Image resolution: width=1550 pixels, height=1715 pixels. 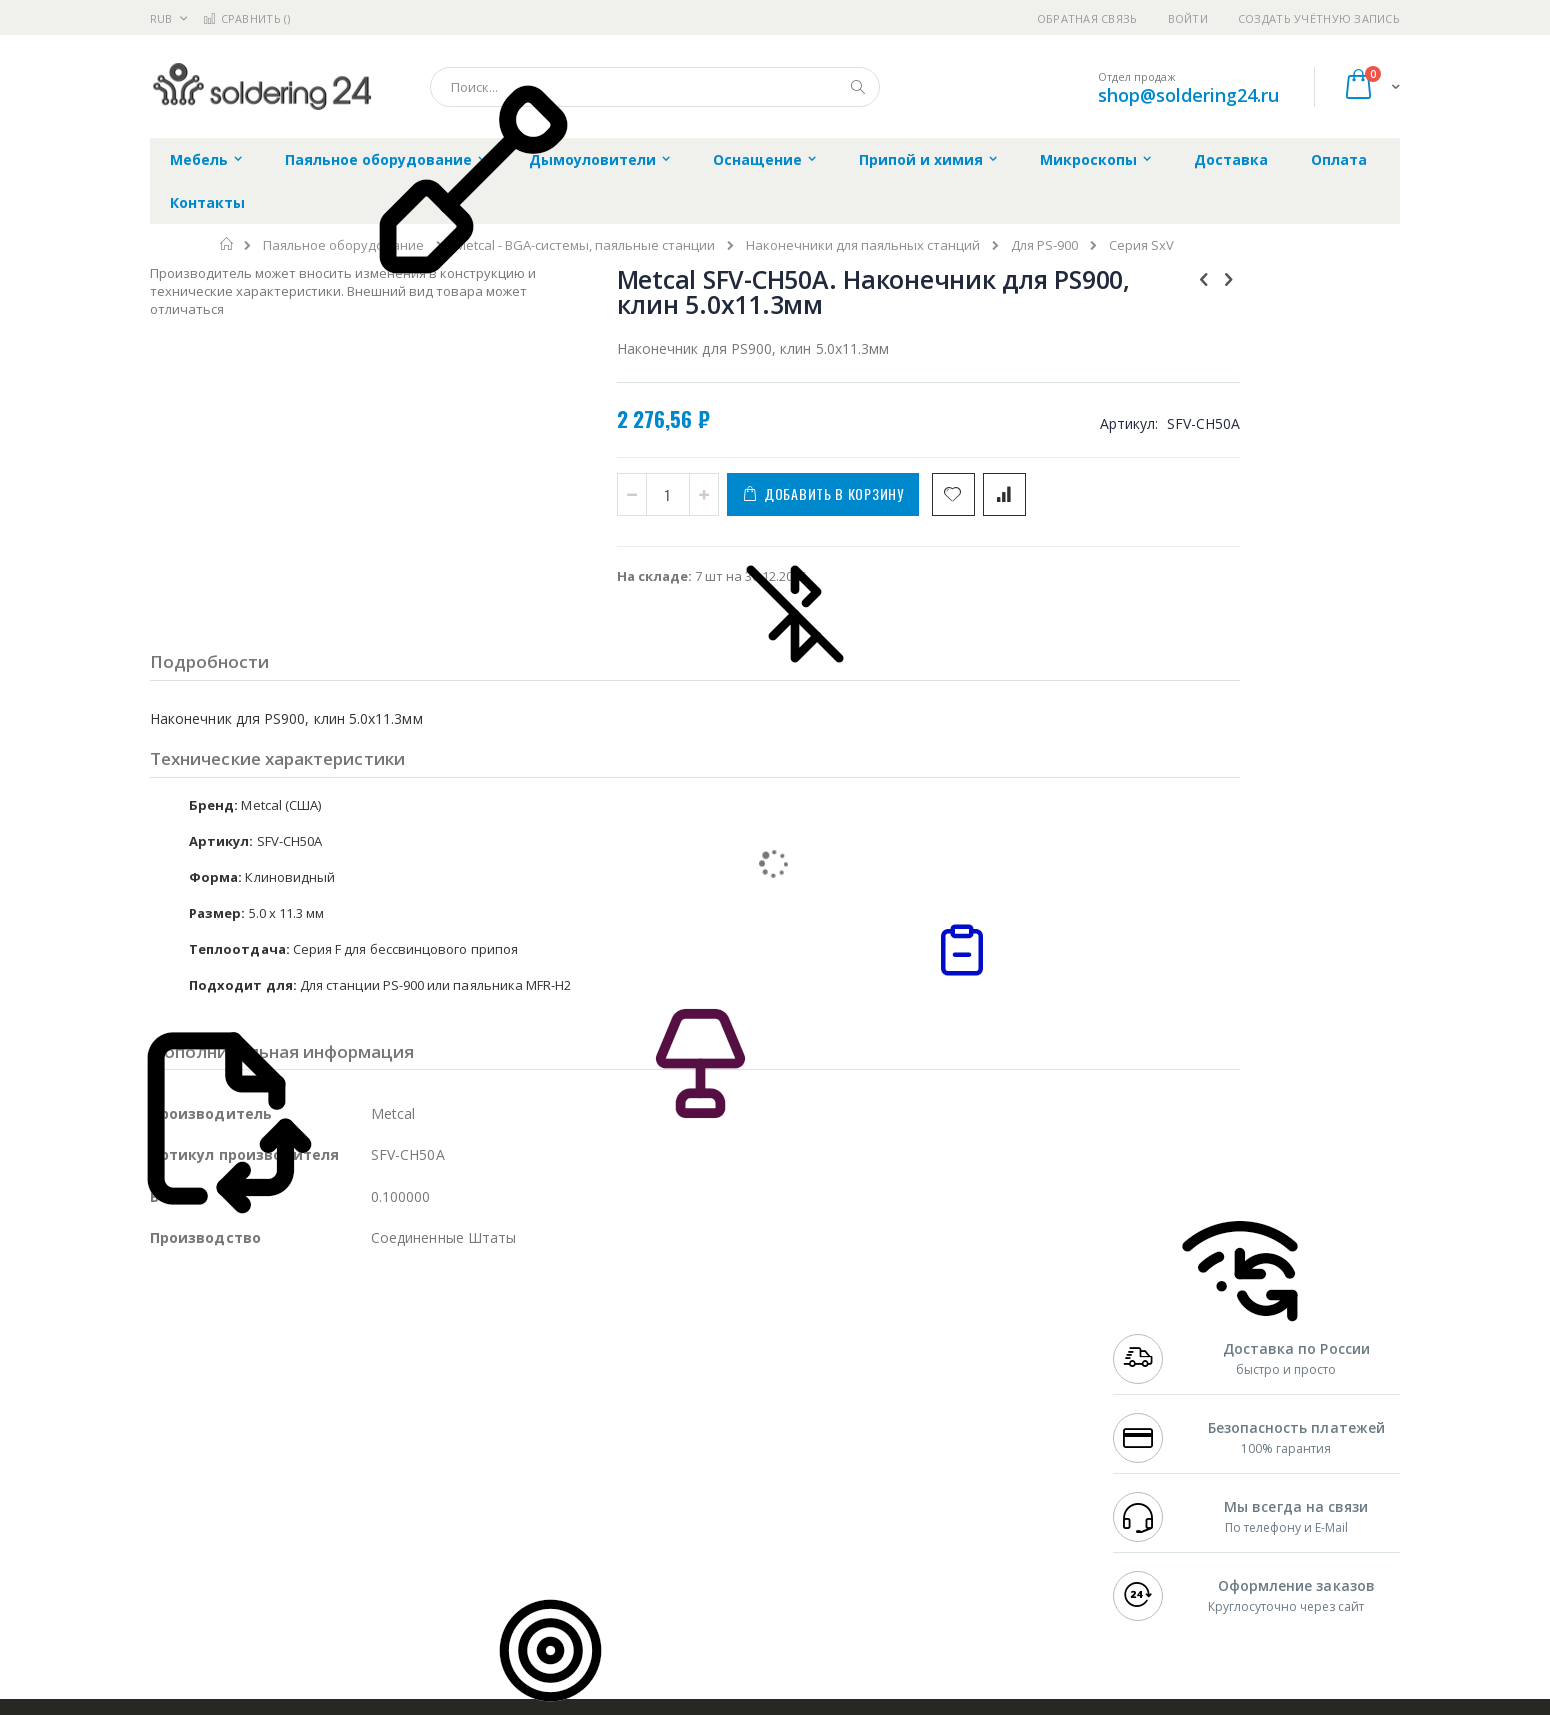 I want to click on toggle desk lamp or lighting, so click(x=700, y=1063).